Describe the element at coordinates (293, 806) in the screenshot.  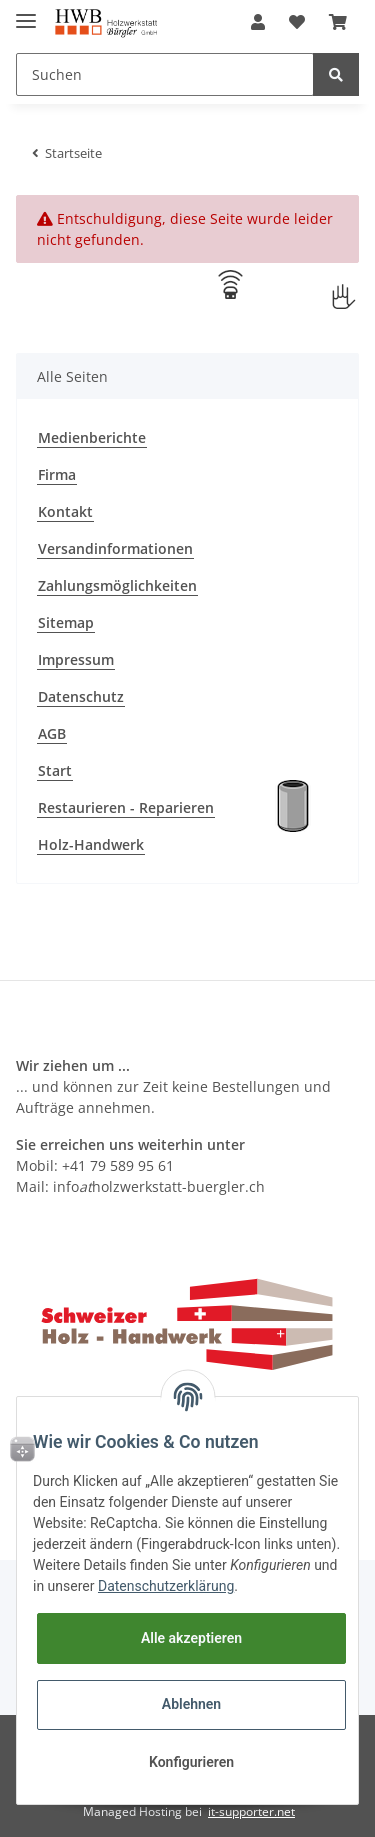
I see `mac pro (cylinder model) in finder sidebar` at that location.